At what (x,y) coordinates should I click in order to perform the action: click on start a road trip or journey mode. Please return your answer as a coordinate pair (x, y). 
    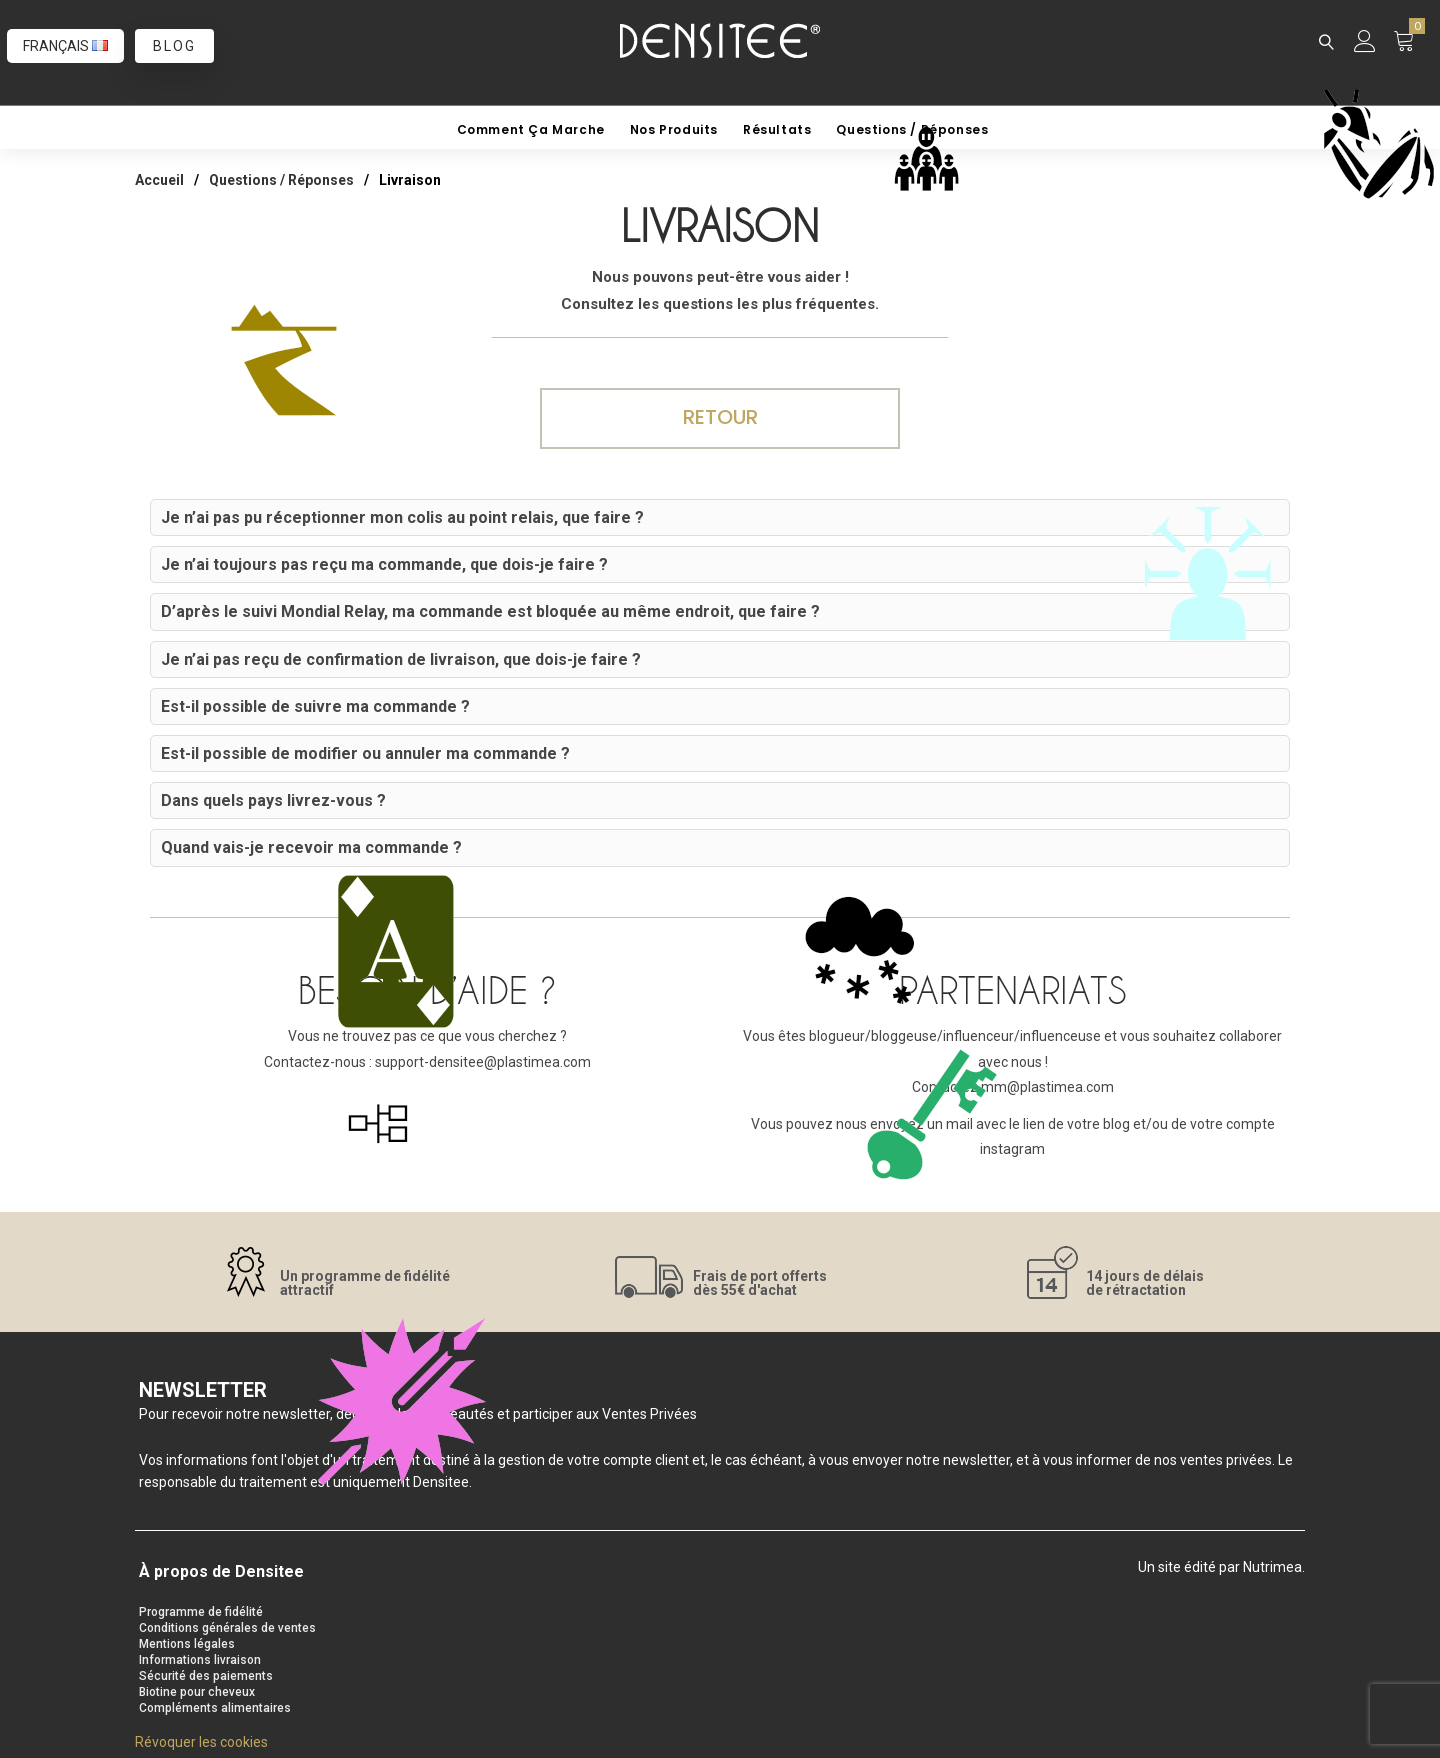
    Looking at the image, I should click on (284, 360).